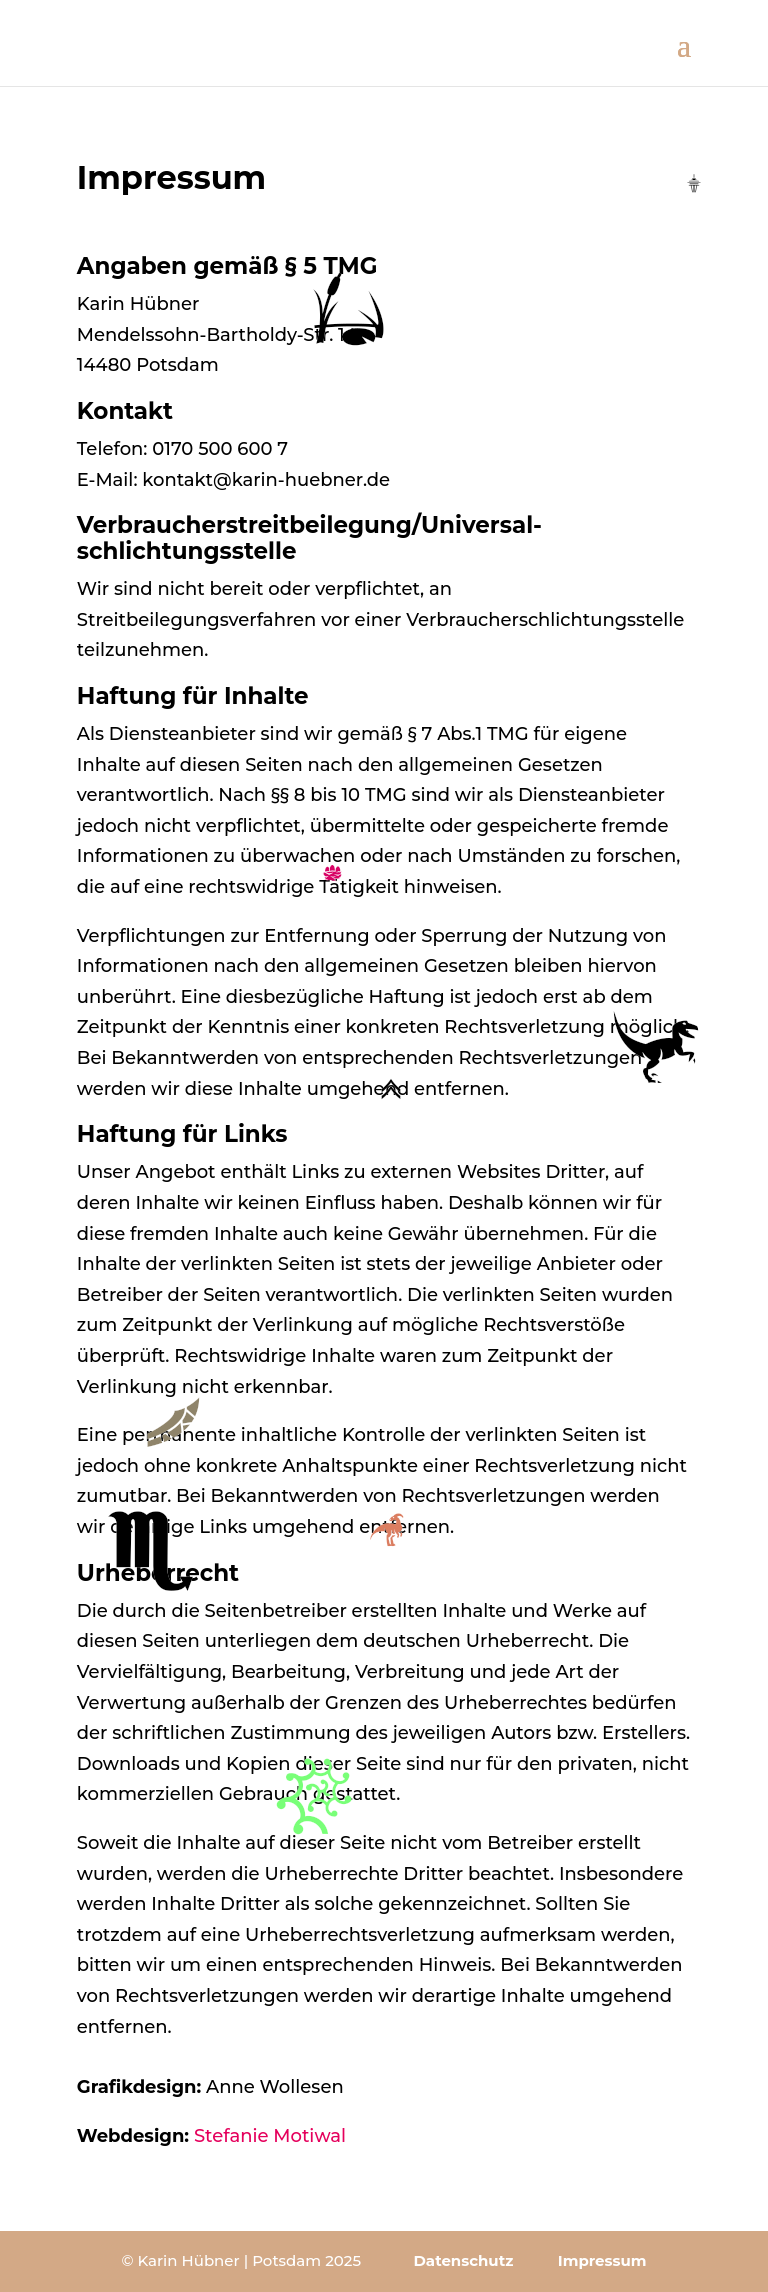 This screenshot has width=768, height=2292. What do you see at coordinates (348, 308) in the screenshot?
I see `indicates swamp or wetland terrain type` at bounding box center [348, 308].